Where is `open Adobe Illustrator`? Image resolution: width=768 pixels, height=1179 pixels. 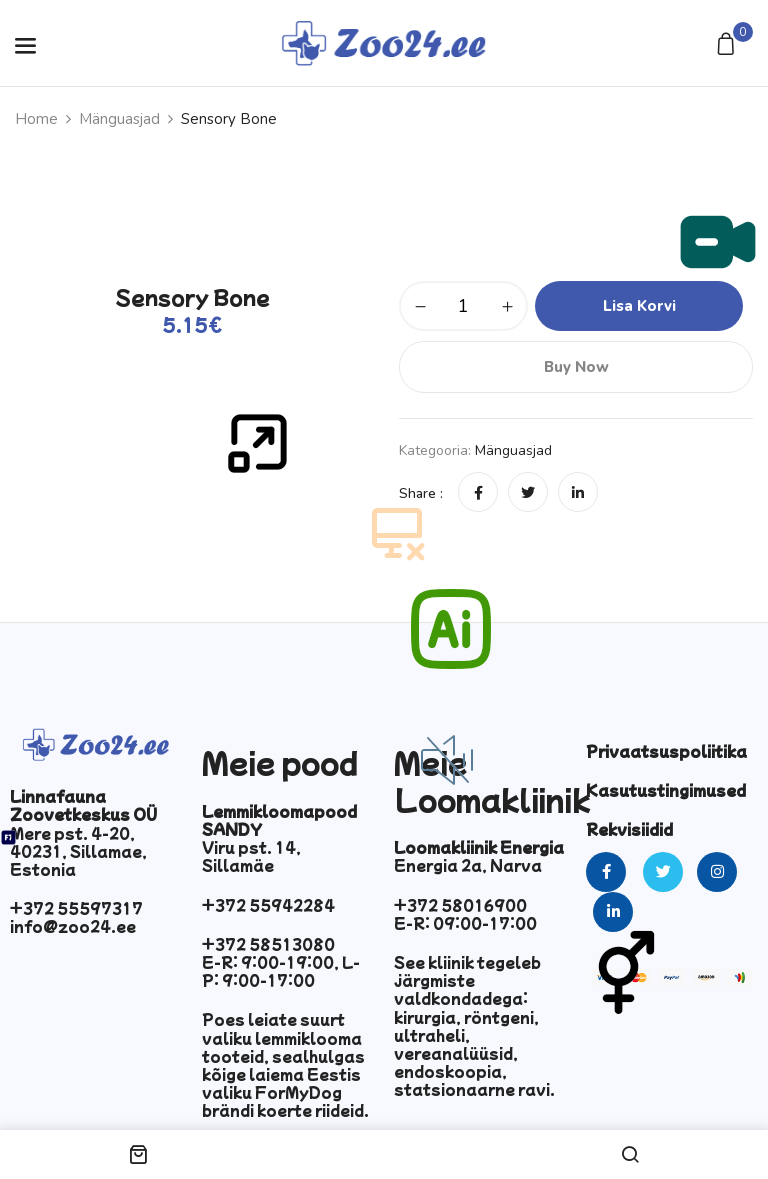 open Adobe Illustrator is located at coordinates (451, 629).